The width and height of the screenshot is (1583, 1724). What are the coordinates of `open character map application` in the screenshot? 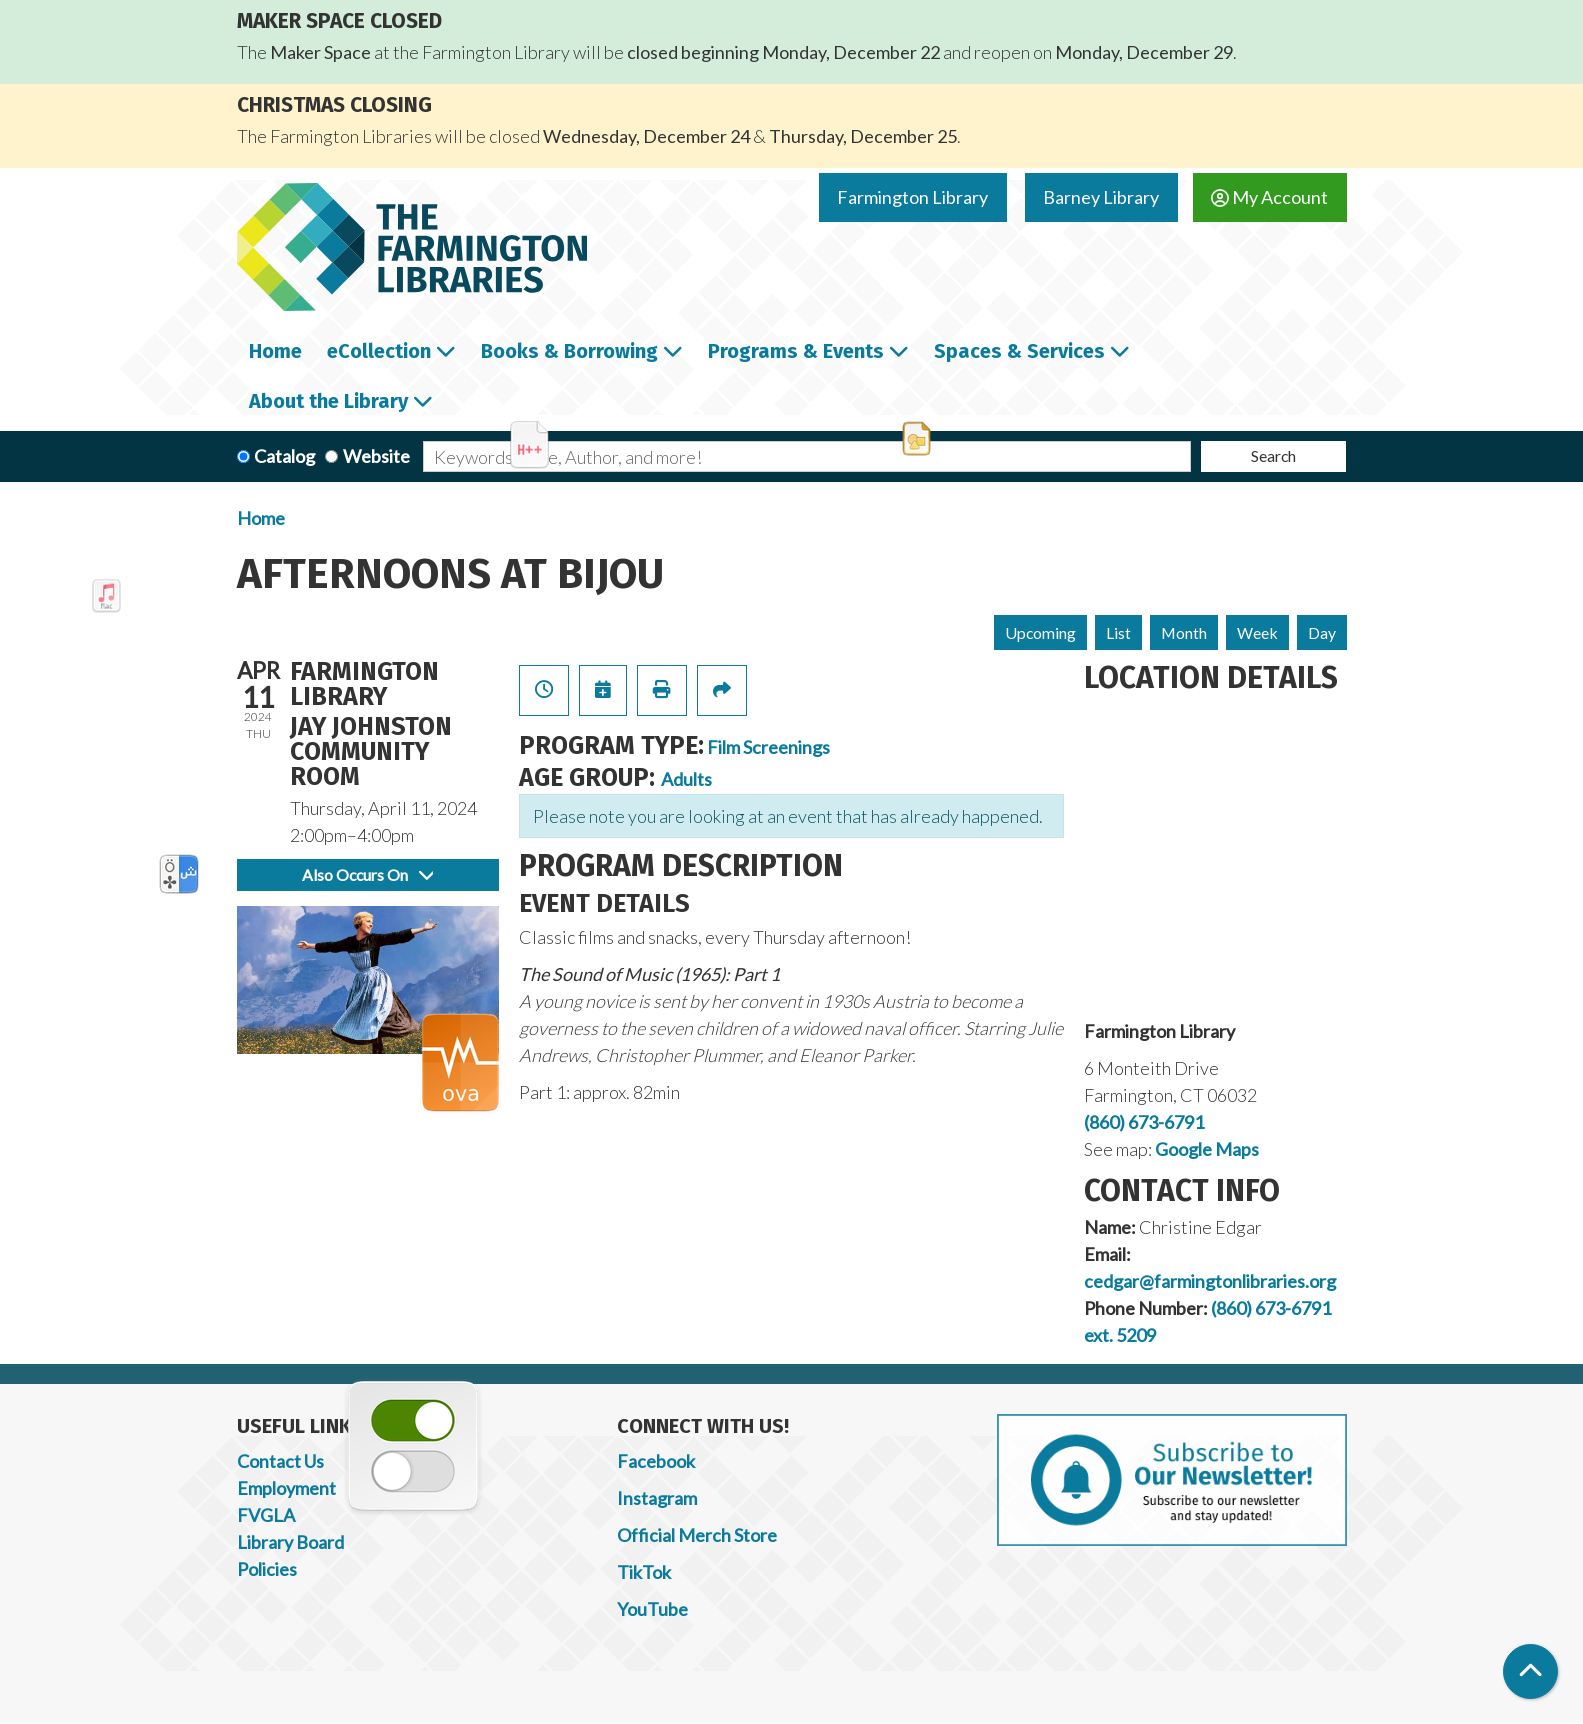 It's located at (179, 874).